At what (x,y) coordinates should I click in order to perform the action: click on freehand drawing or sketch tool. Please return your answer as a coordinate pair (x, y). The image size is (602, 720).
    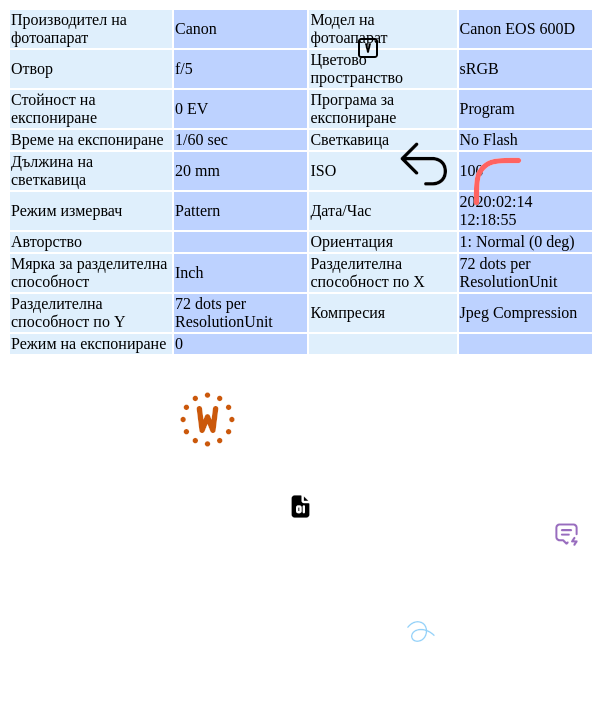
    Looking at the image, I should click on (419, 631).